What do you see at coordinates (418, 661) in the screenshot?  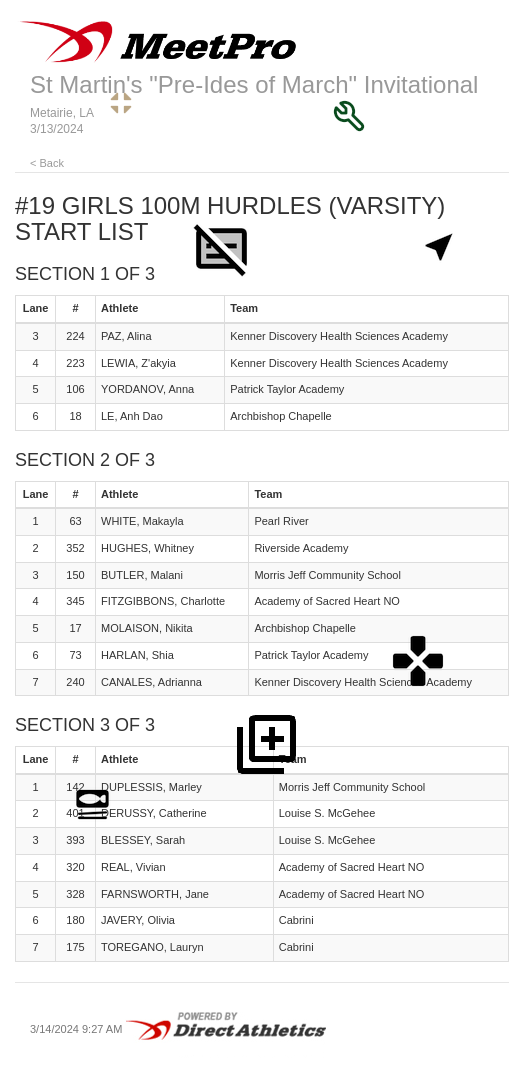 I see `access gaming features or settings` at bounding box center [418, 661].